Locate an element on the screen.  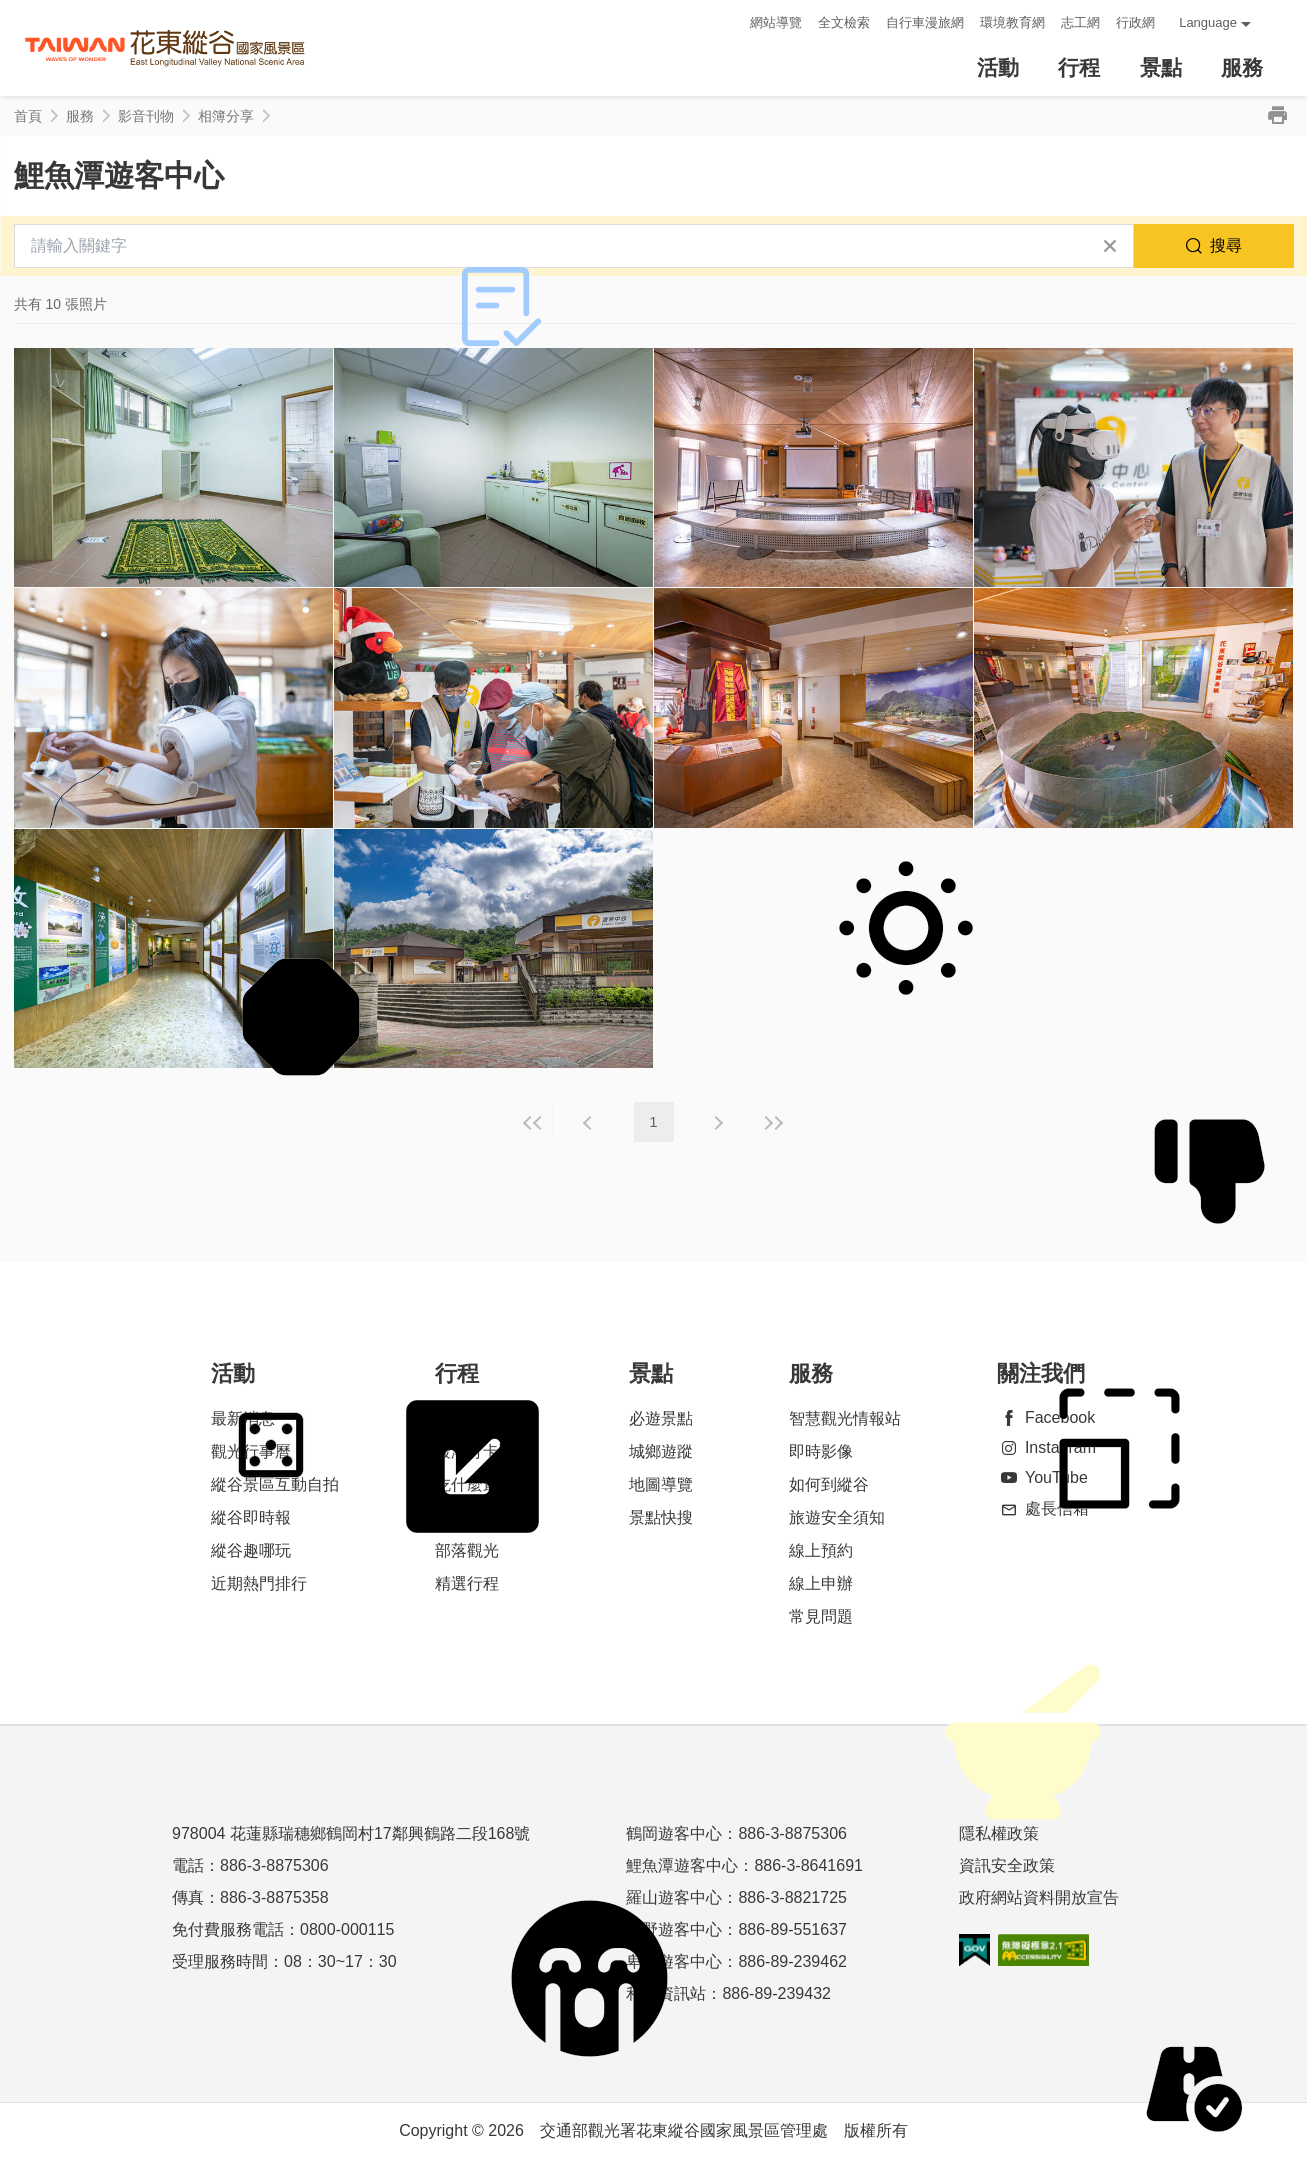
view or manage your task checklist is located at coordinates (501, 306).